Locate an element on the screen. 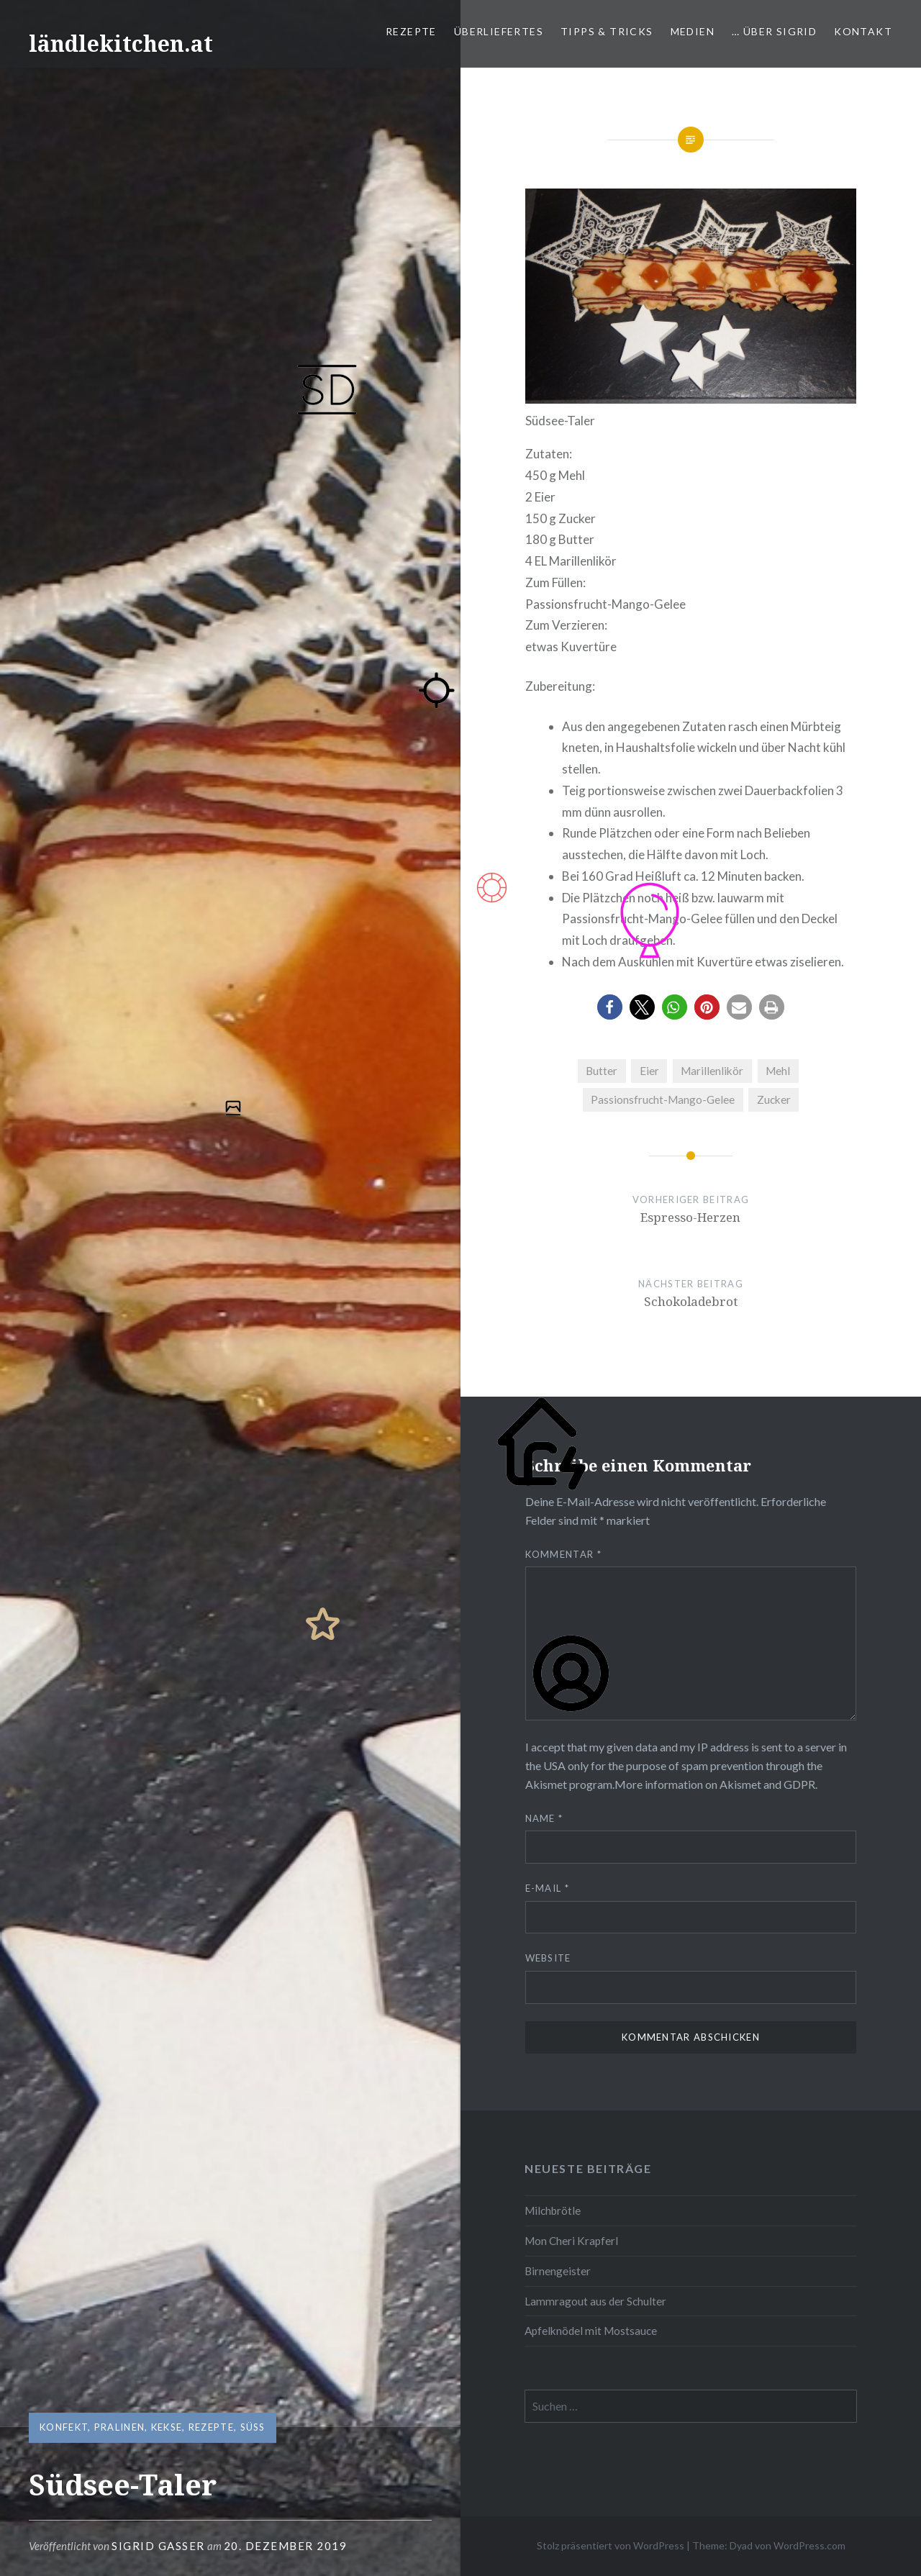 Image resolution: width=921 pixels, height=2576 pixels. add item to favorites is located at coordinates (322, 1624).